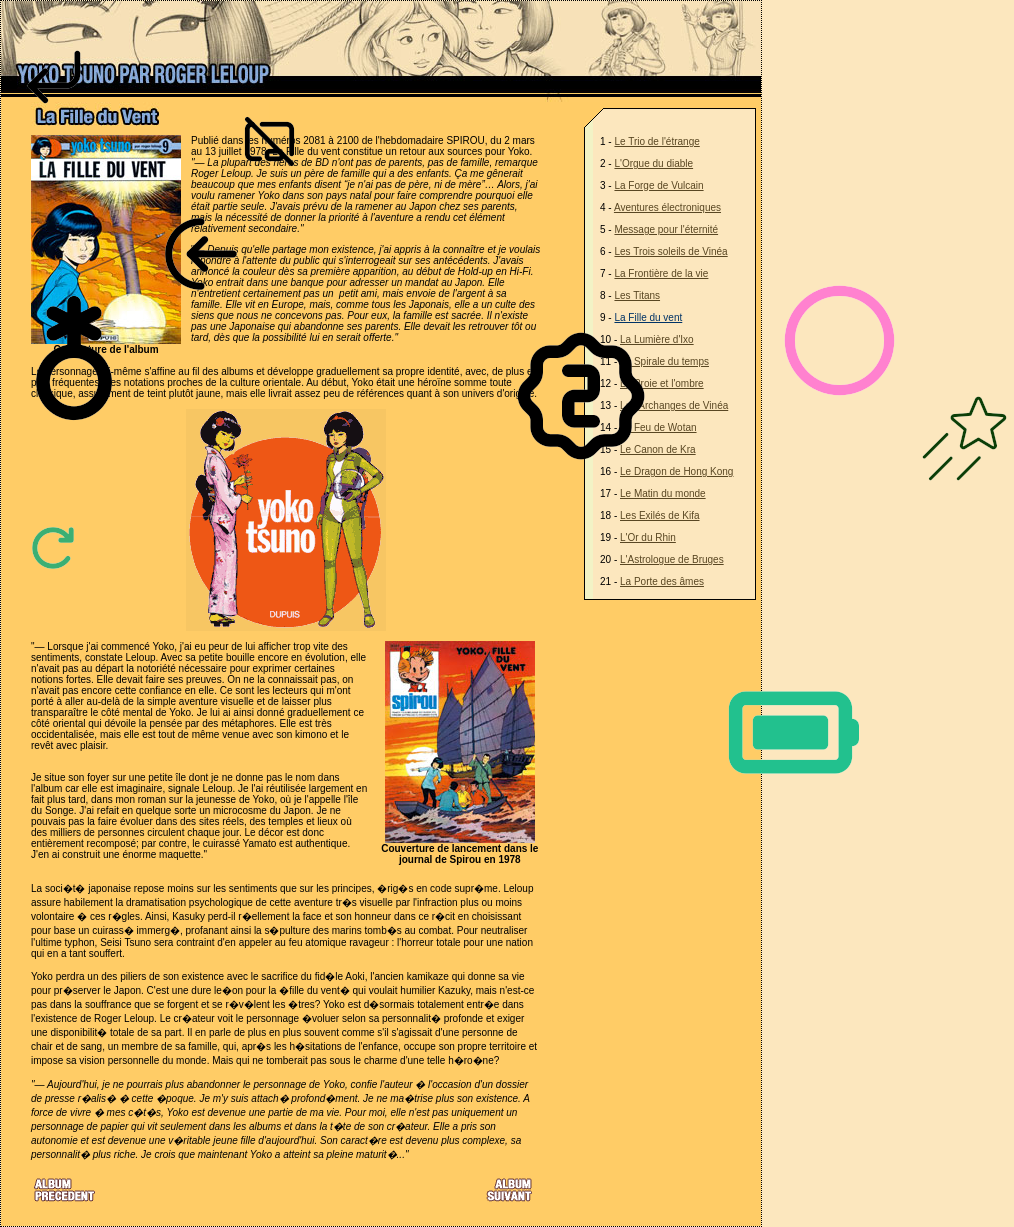 This screenshot has height=1227, width=1014. What do you see at coordinates (54, 77) in the screenshot?
I see `return or go back to previous content` at bounding box center [54, 77].